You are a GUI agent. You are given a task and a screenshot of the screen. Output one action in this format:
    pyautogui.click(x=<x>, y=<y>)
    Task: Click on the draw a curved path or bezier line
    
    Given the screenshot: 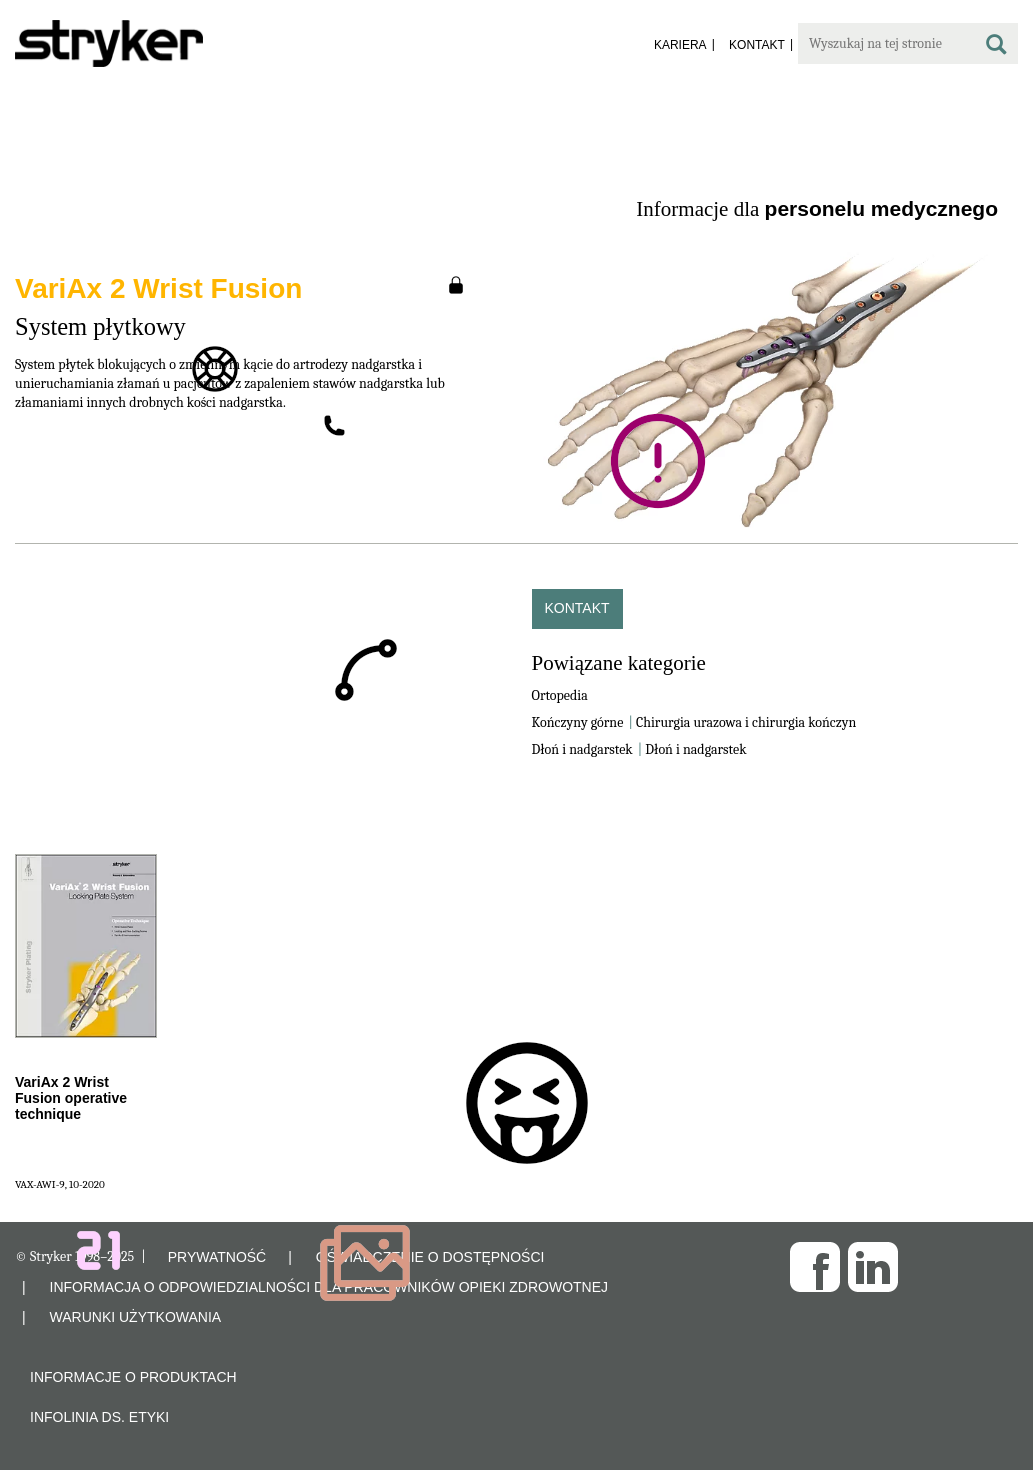 What is the action you would take?
    pyautogui.click(x=366, y=670)
    